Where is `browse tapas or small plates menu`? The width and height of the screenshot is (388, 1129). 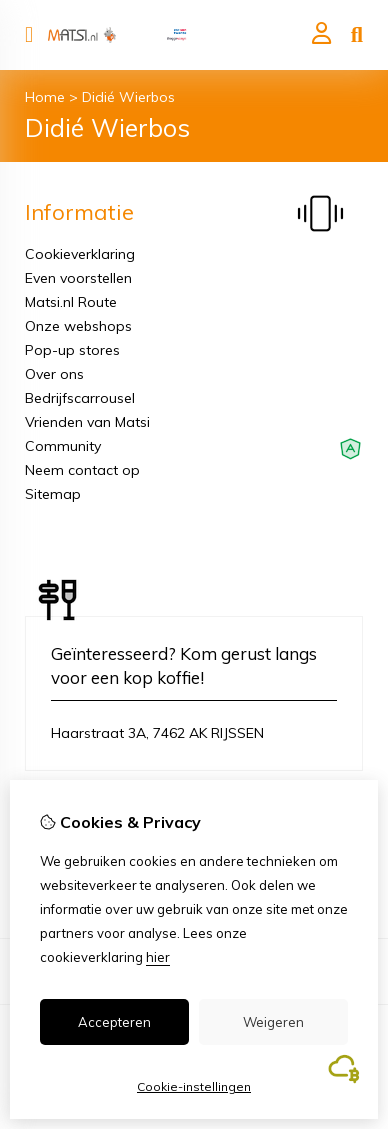 browse tapas or small plates menu is located at coordinates (58, 600).